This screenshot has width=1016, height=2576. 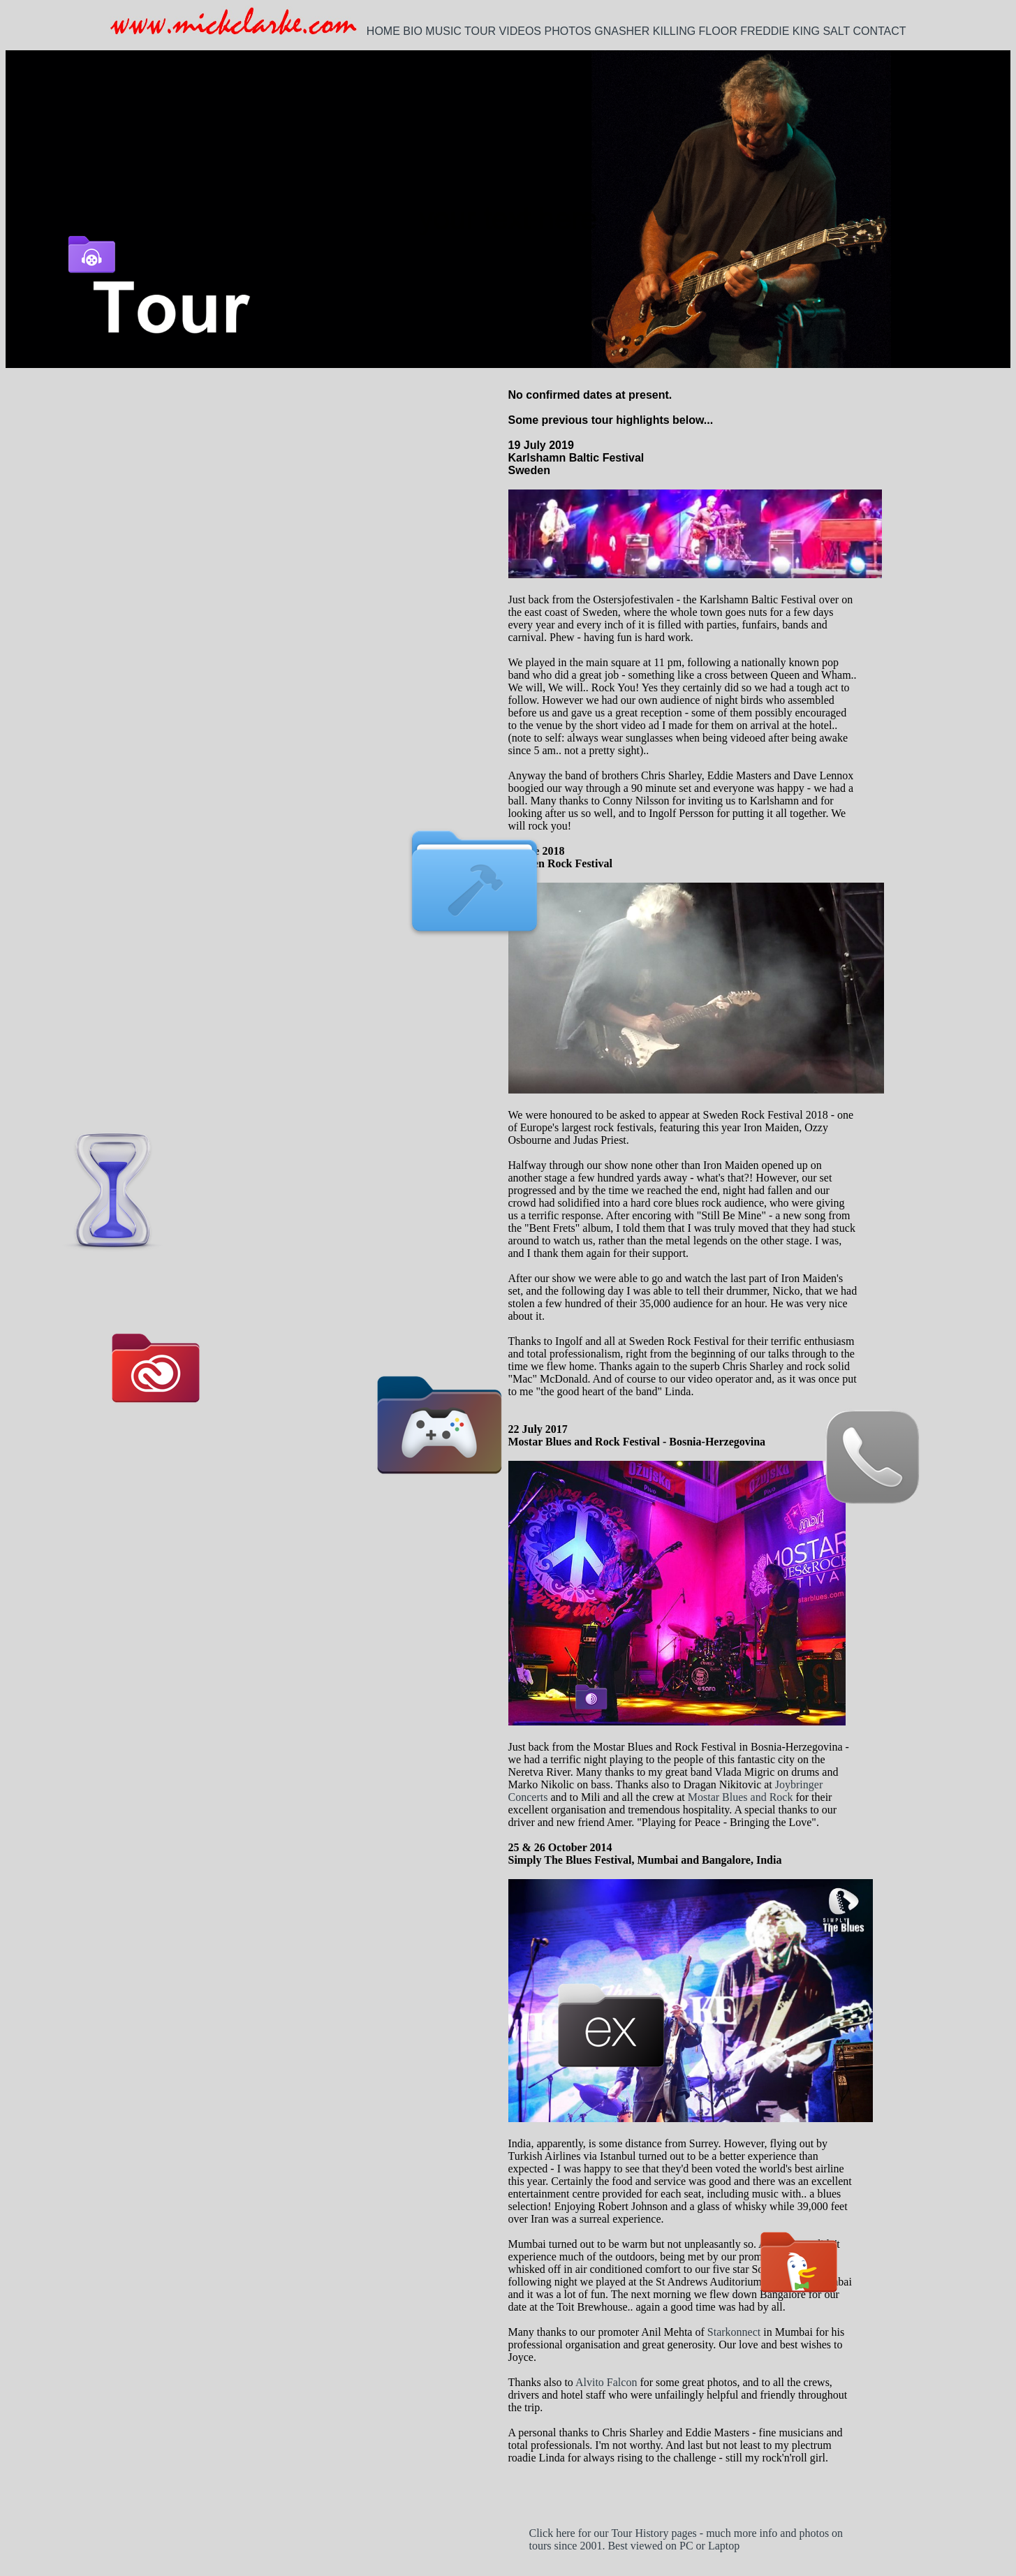 I want to click on view your screen time usage statistics, so click(x=112, y=1190).